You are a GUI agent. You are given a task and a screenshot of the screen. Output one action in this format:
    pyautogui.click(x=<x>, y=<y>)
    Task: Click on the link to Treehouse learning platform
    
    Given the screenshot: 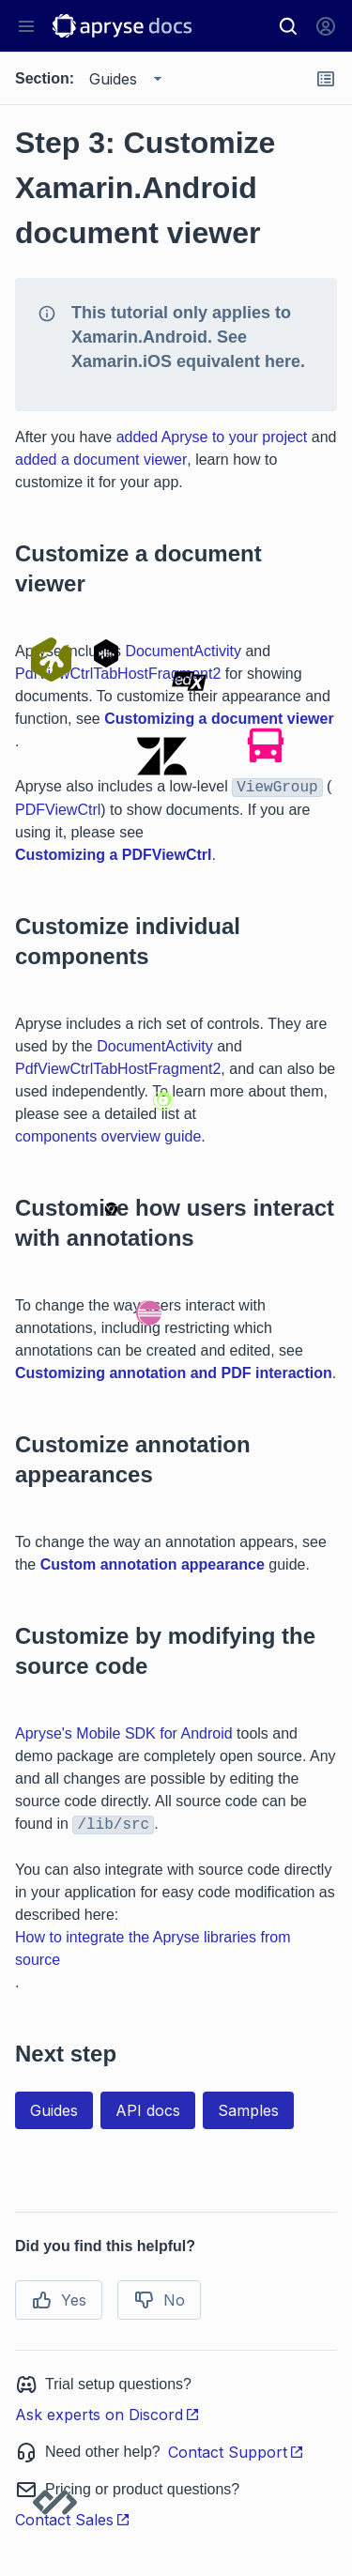 What is the action you would take?
    pyautogui.click(x=51, y=659)
    